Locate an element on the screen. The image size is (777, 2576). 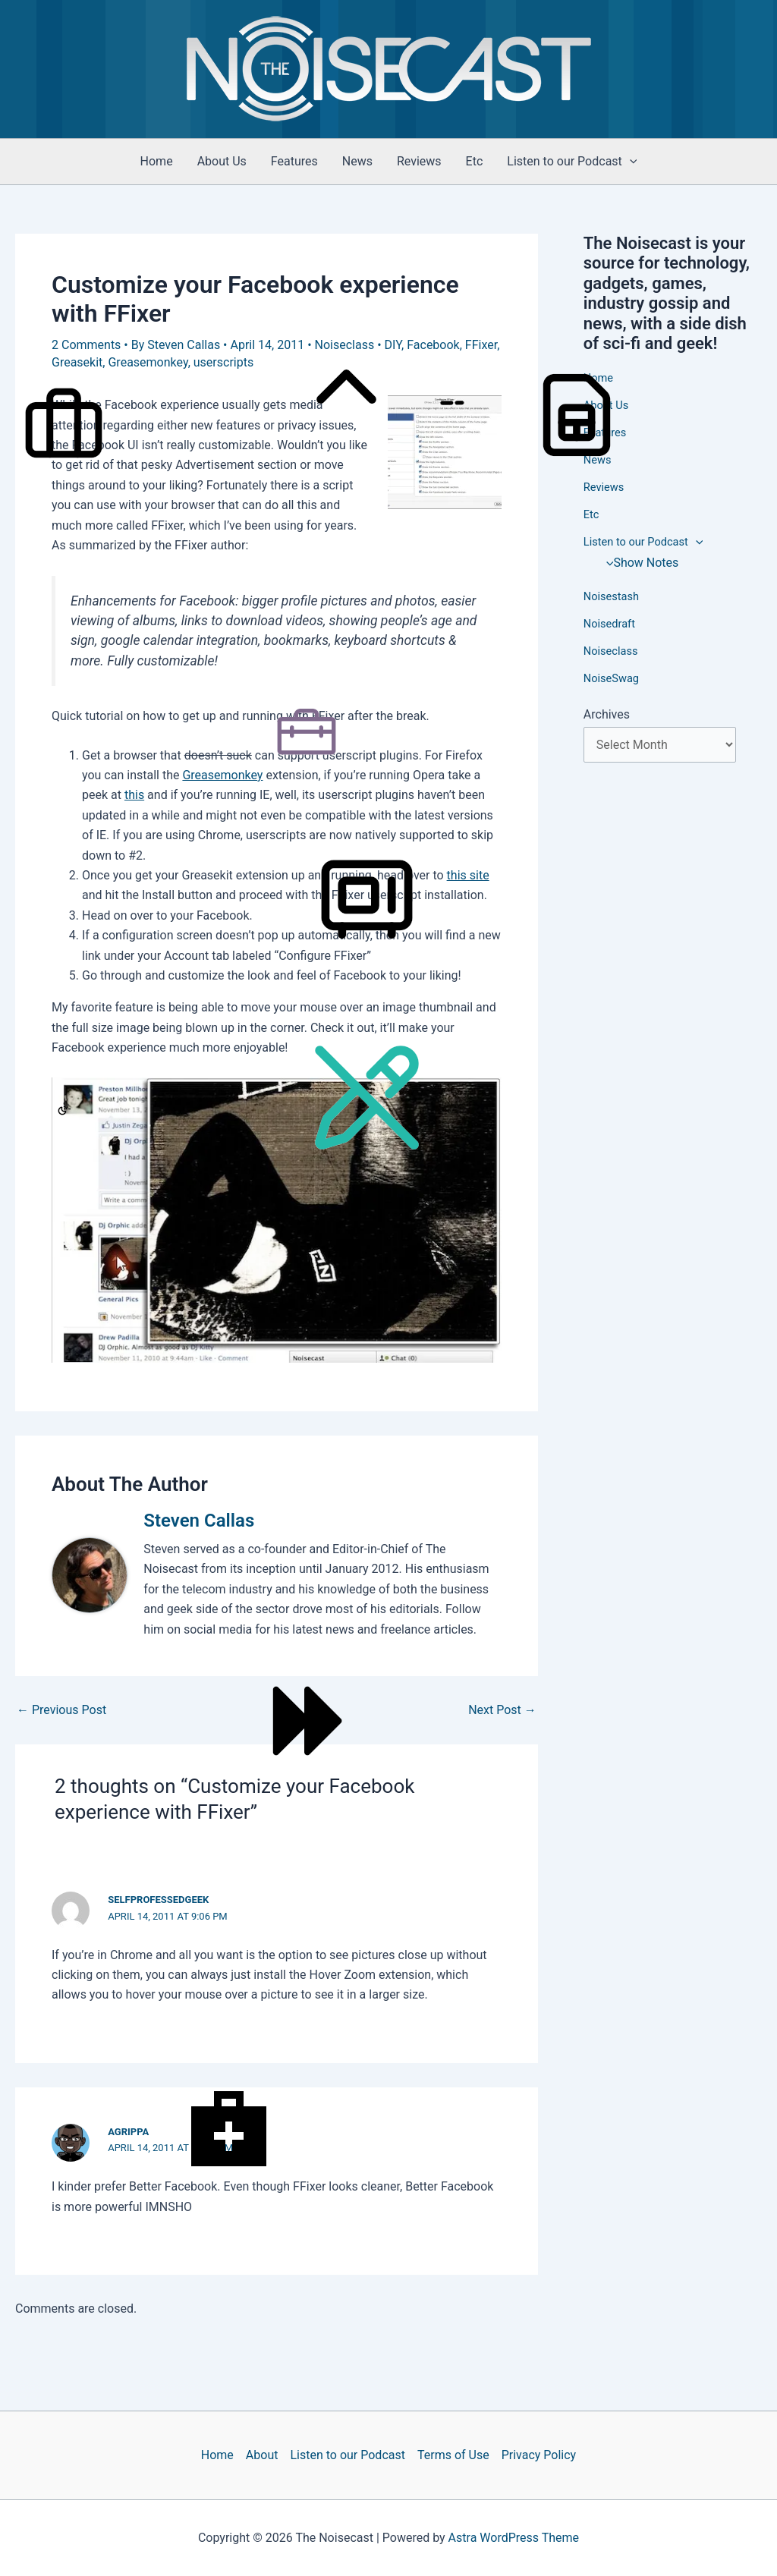
toggle between light and dark mode is located at coordinates (64, 1109).